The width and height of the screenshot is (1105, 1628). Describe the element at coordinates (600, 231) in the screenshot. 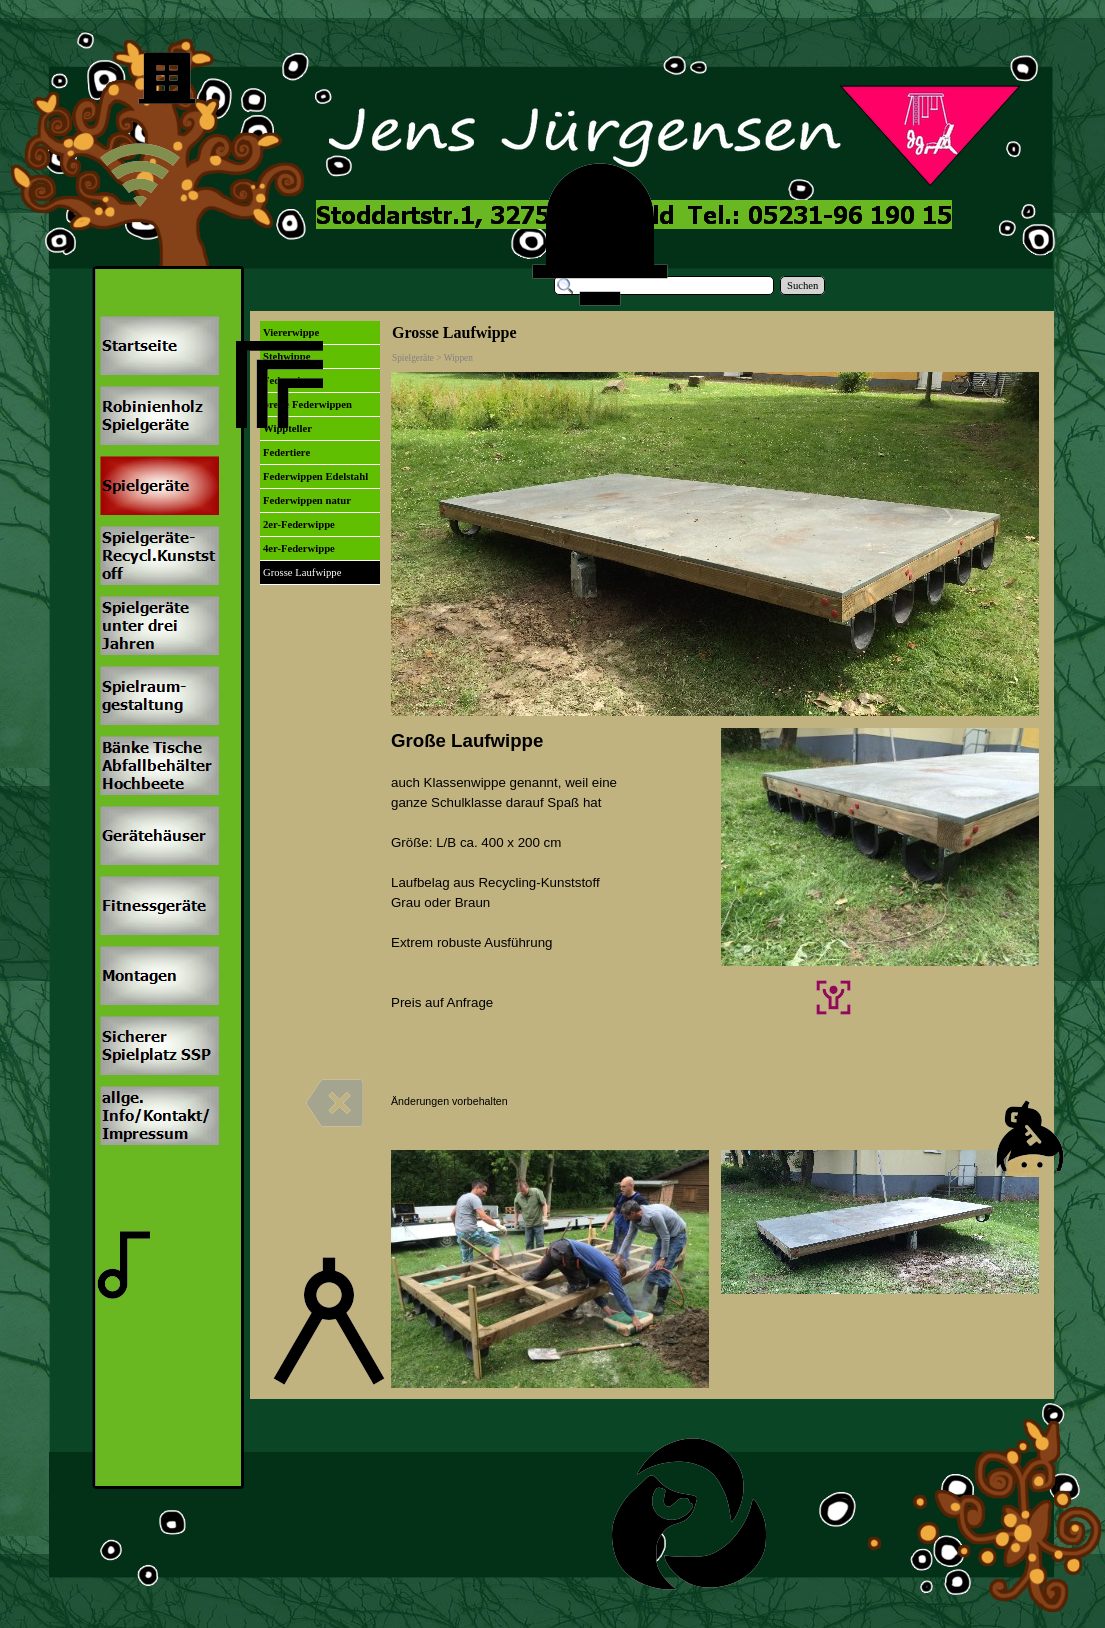

I see `notification or alert indicator` at that location.